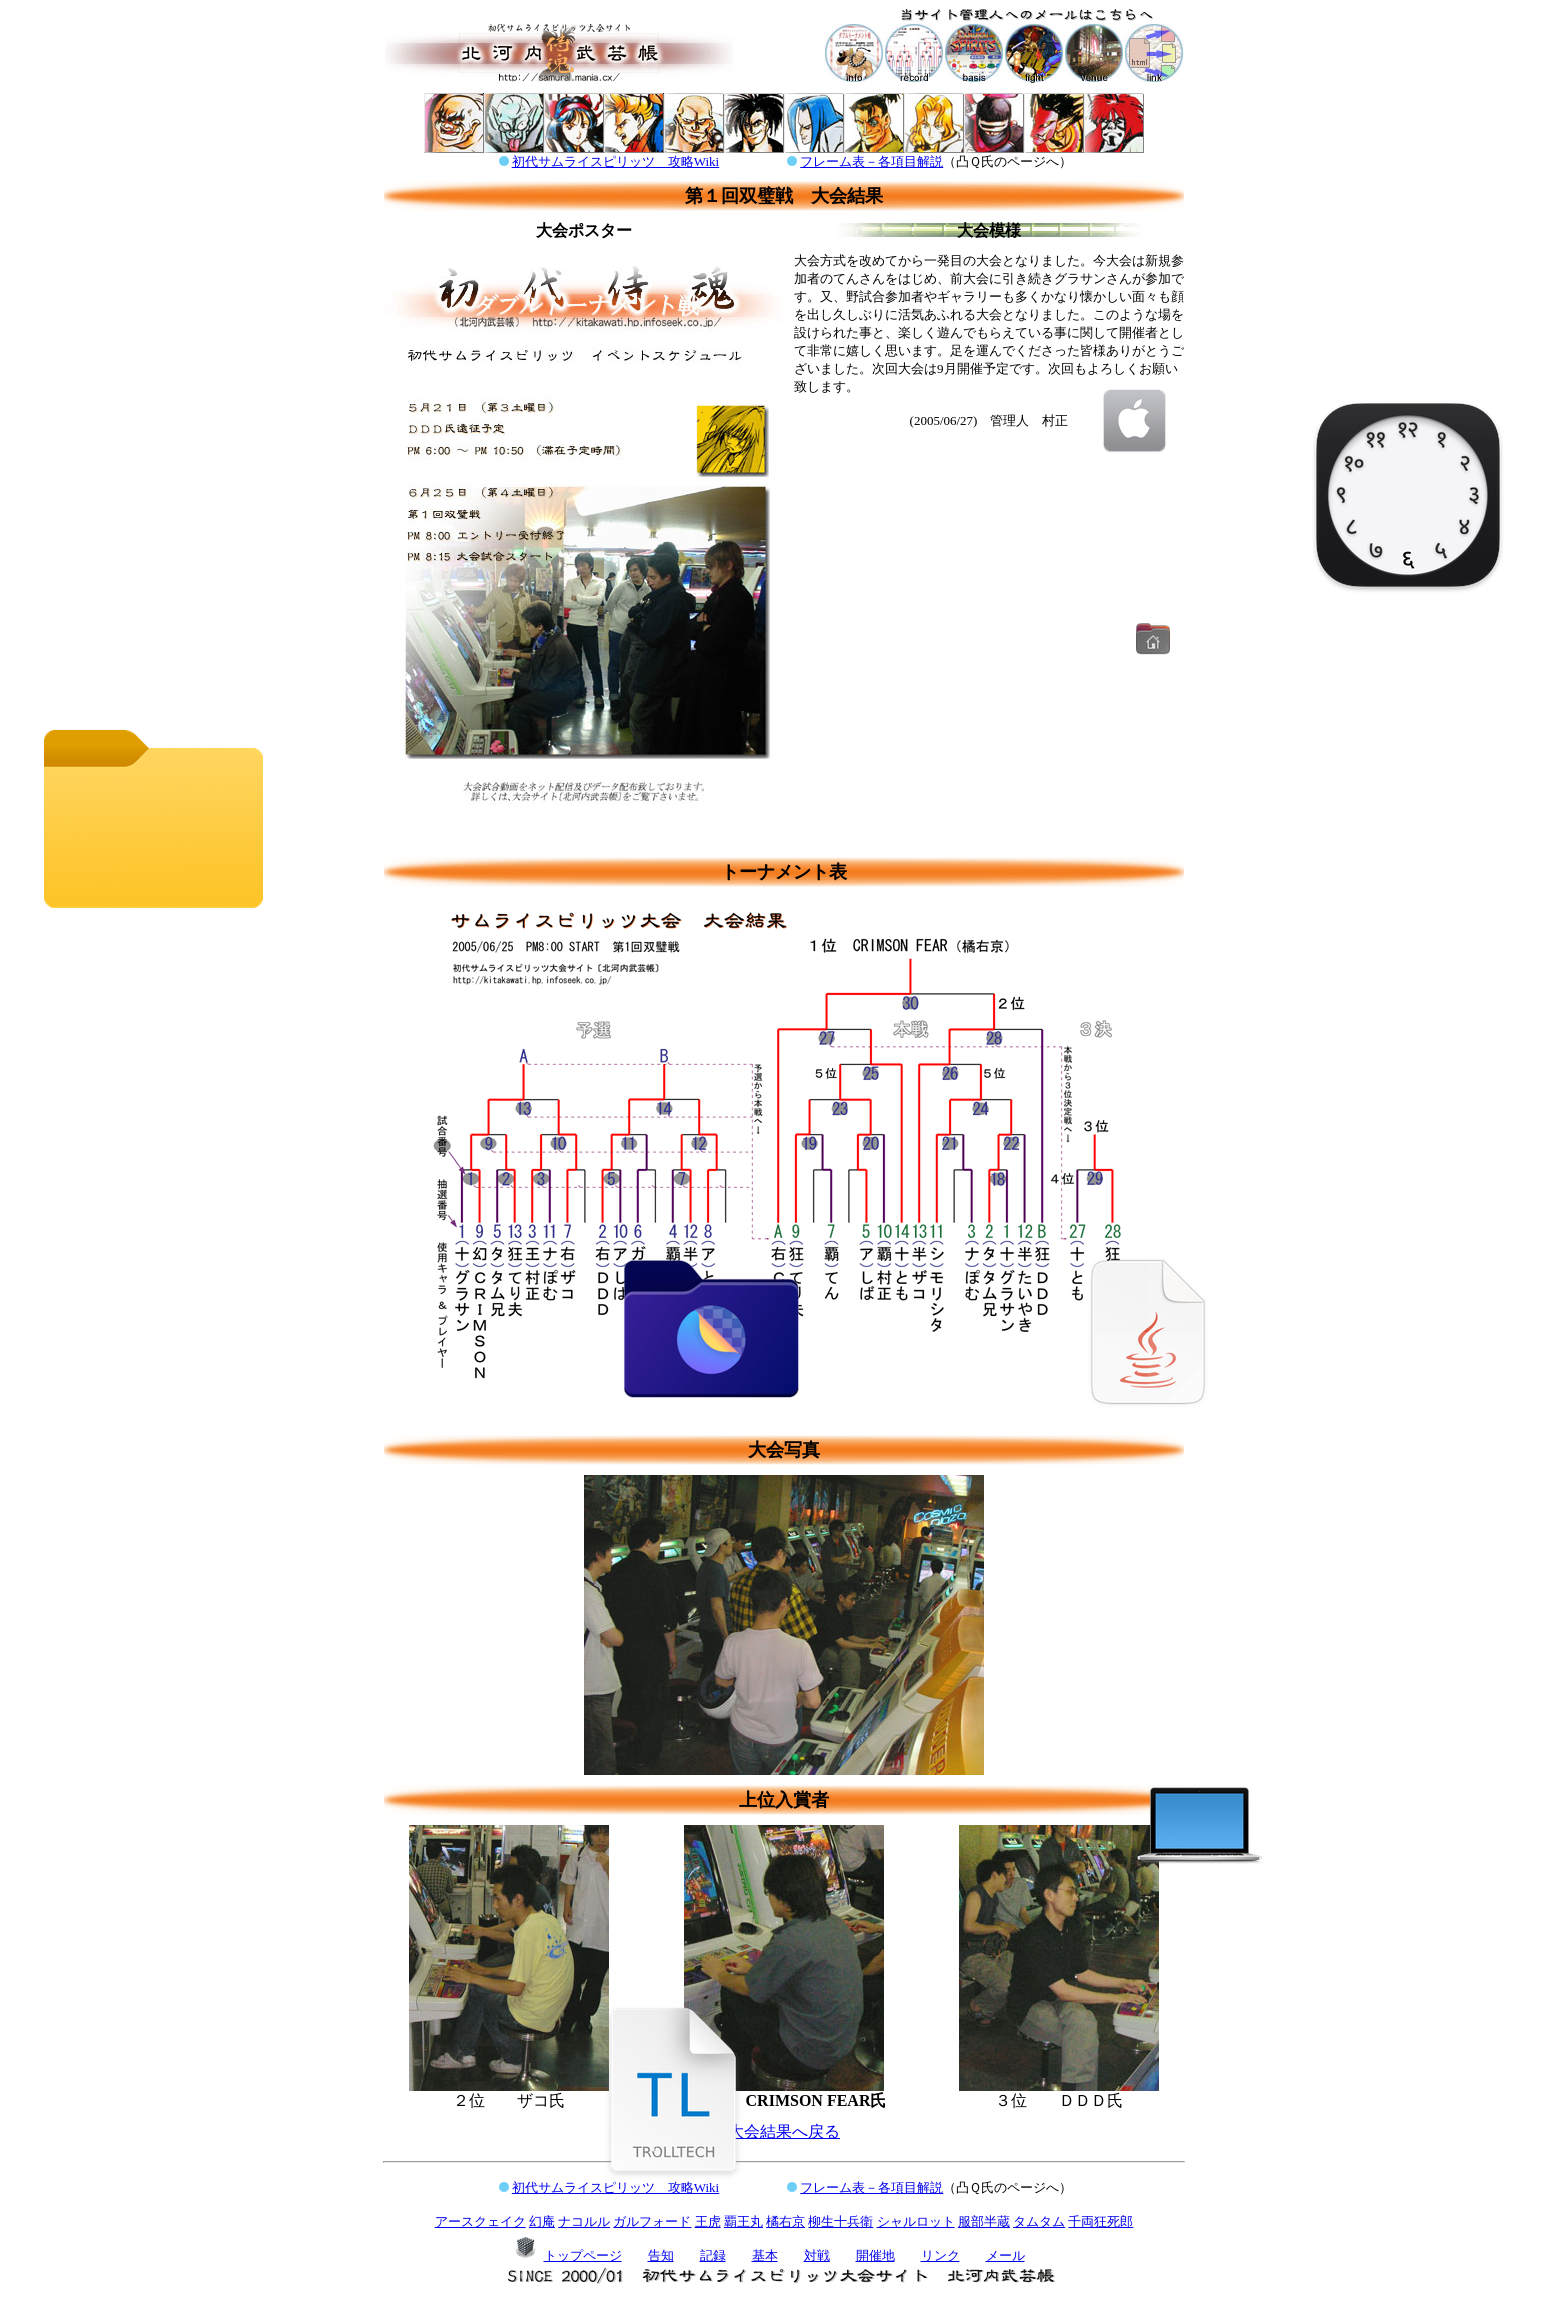 Image resolution: width=1568 pixels, height=2301 pixels. What do you see at coordinates (525, 2247) in the screenshot?
I see `access Xsan storage area network settings` at bounding box center [525, 2247].